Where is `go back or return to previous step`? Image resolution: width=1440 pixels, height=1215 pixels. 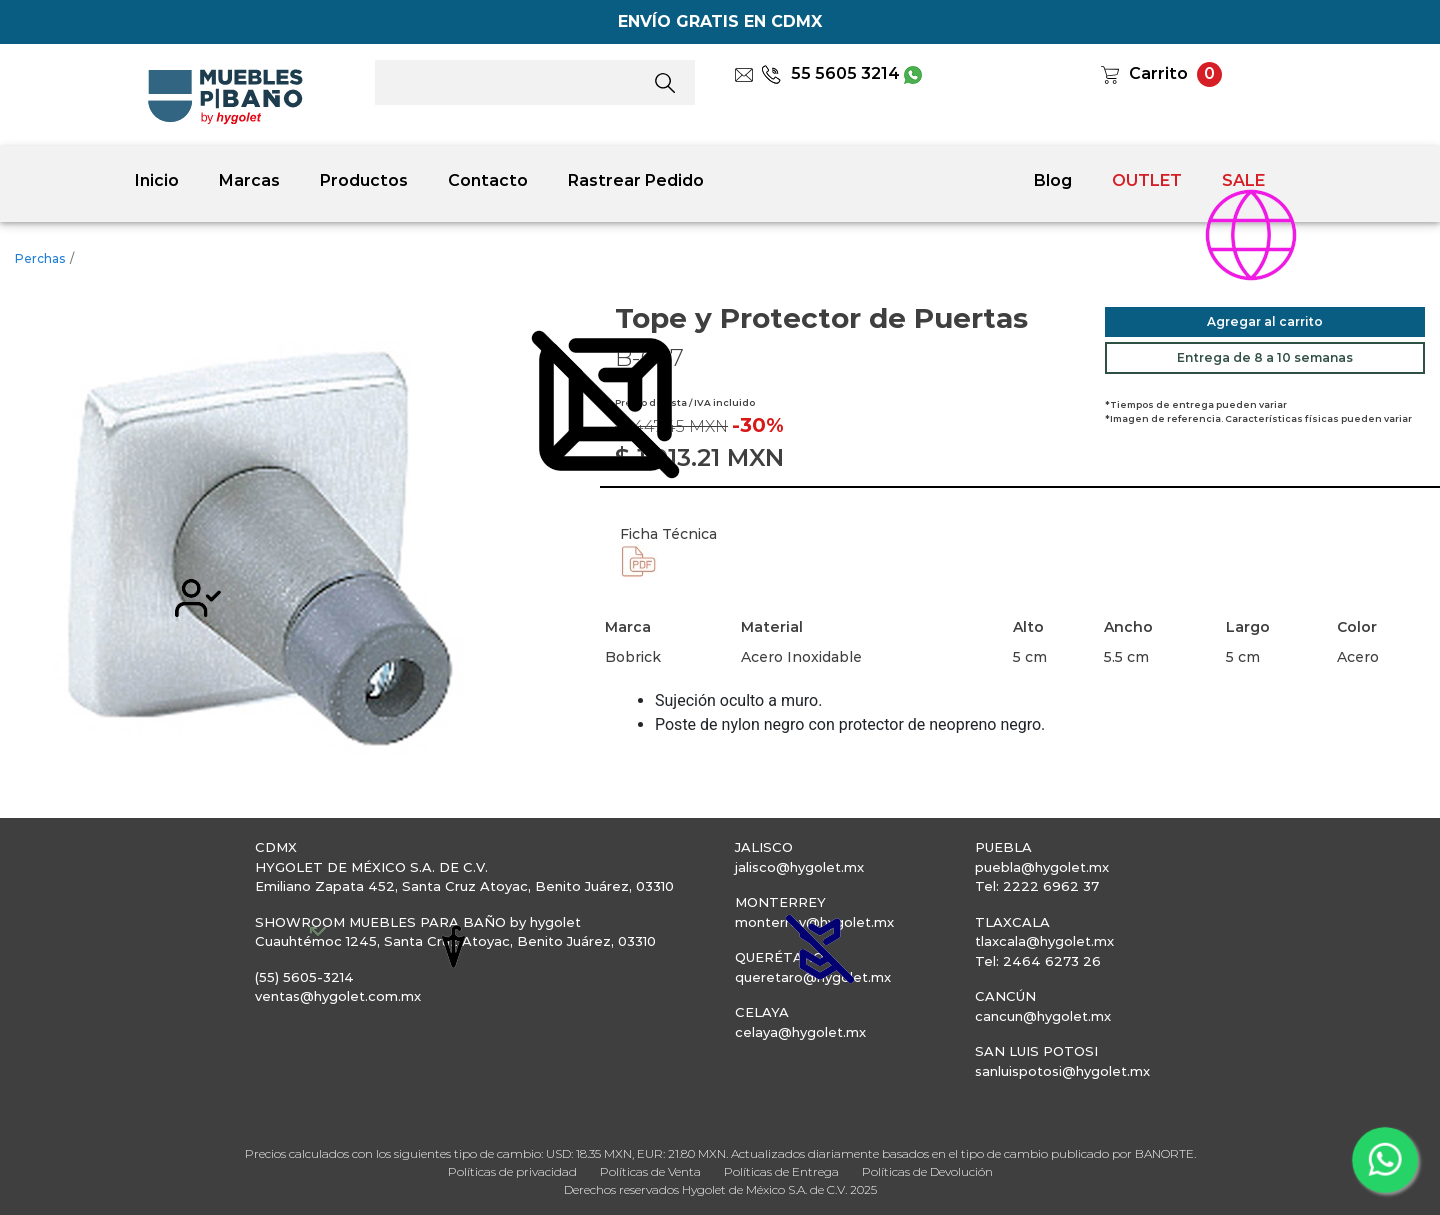 go back or return to previous step is located at coordinates (318, 931).